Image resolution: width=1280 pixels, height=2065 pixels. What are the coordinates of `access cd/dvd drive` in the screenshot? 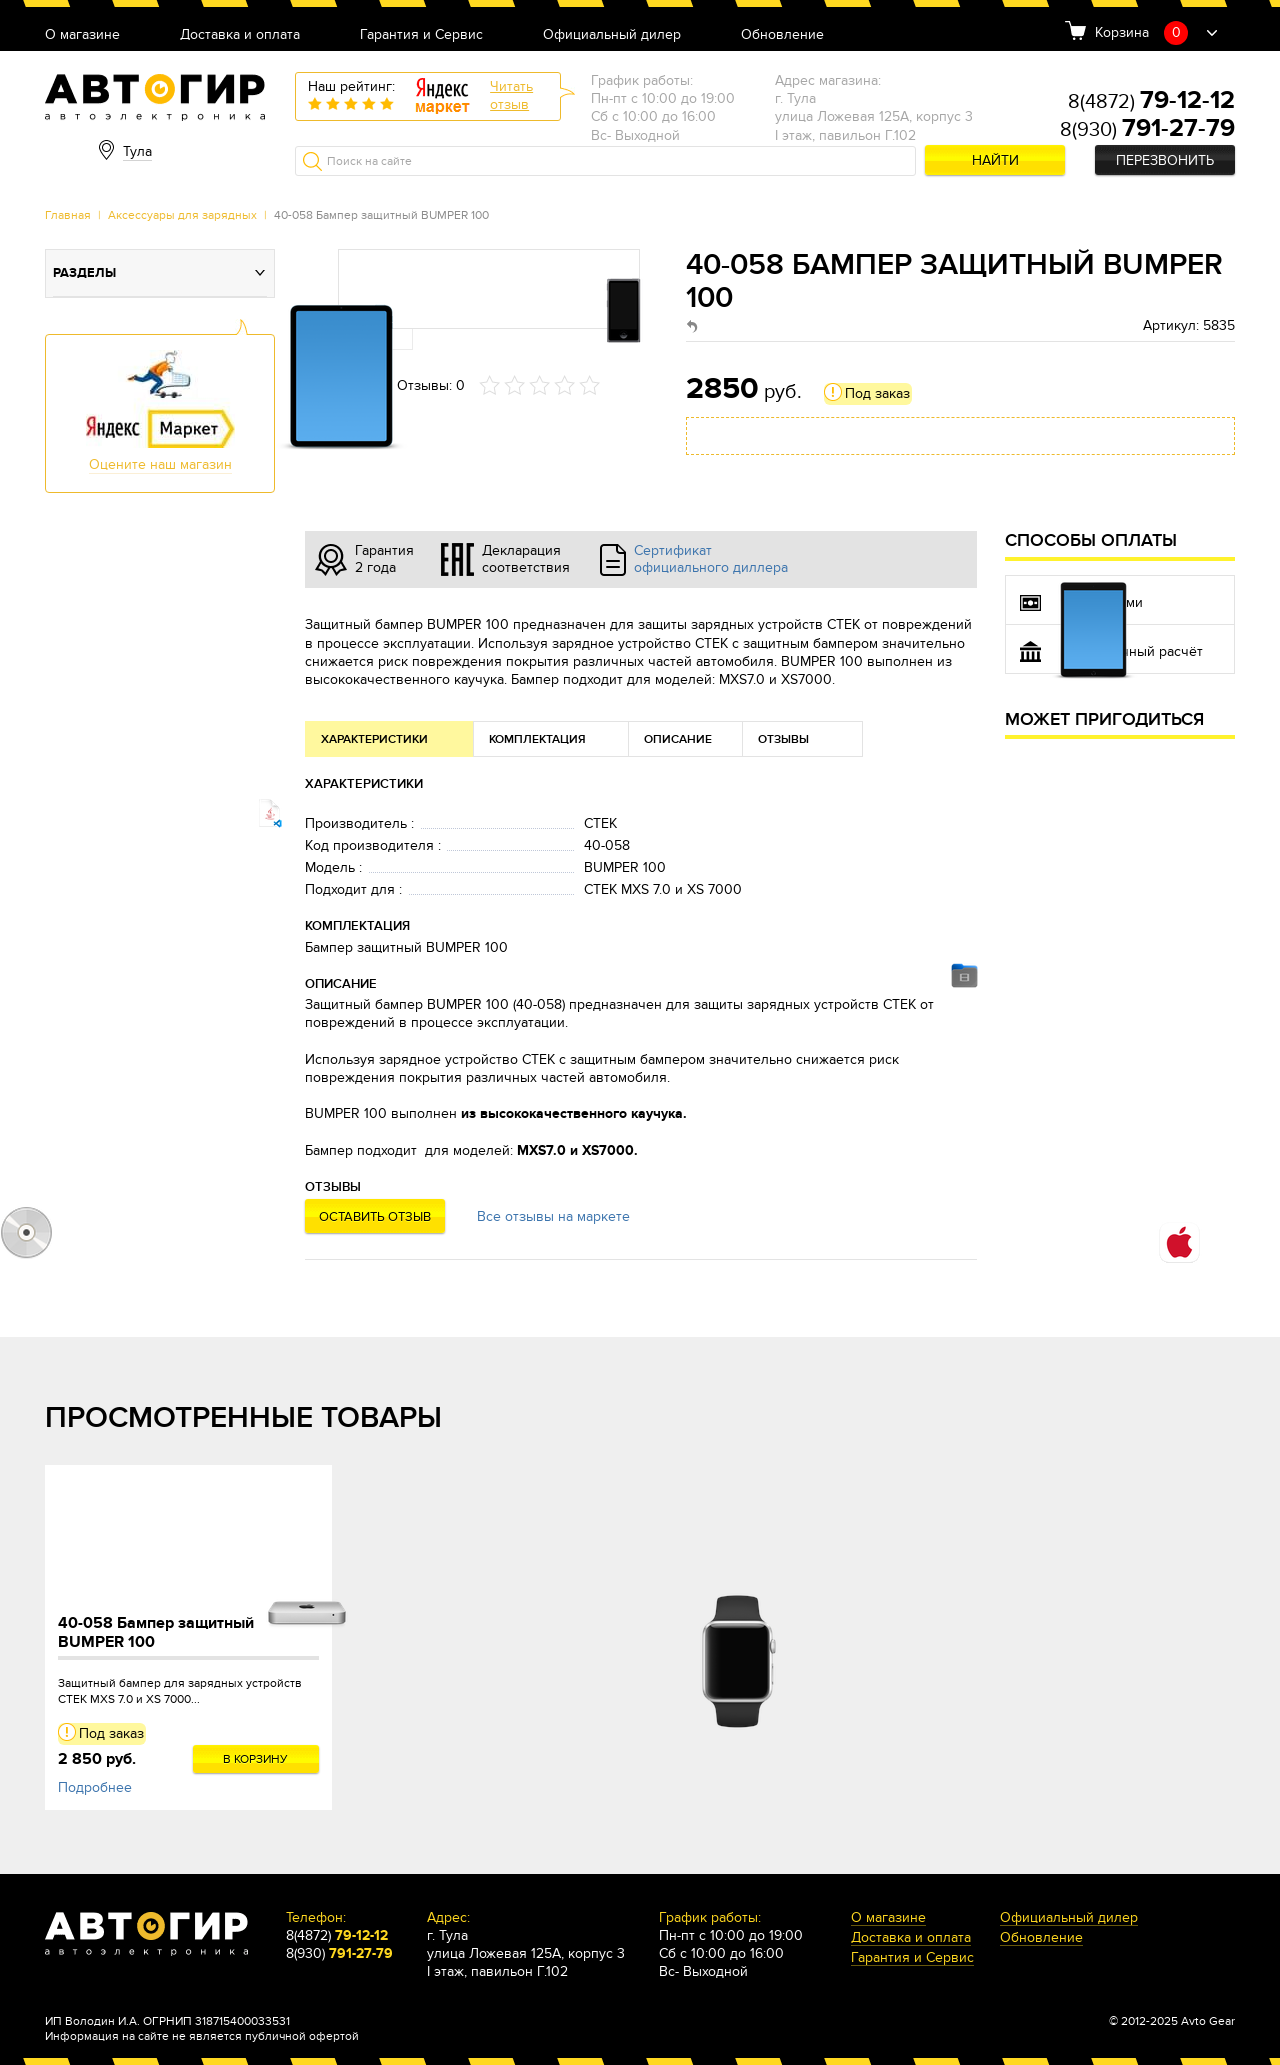 It's located at (26, 1232).